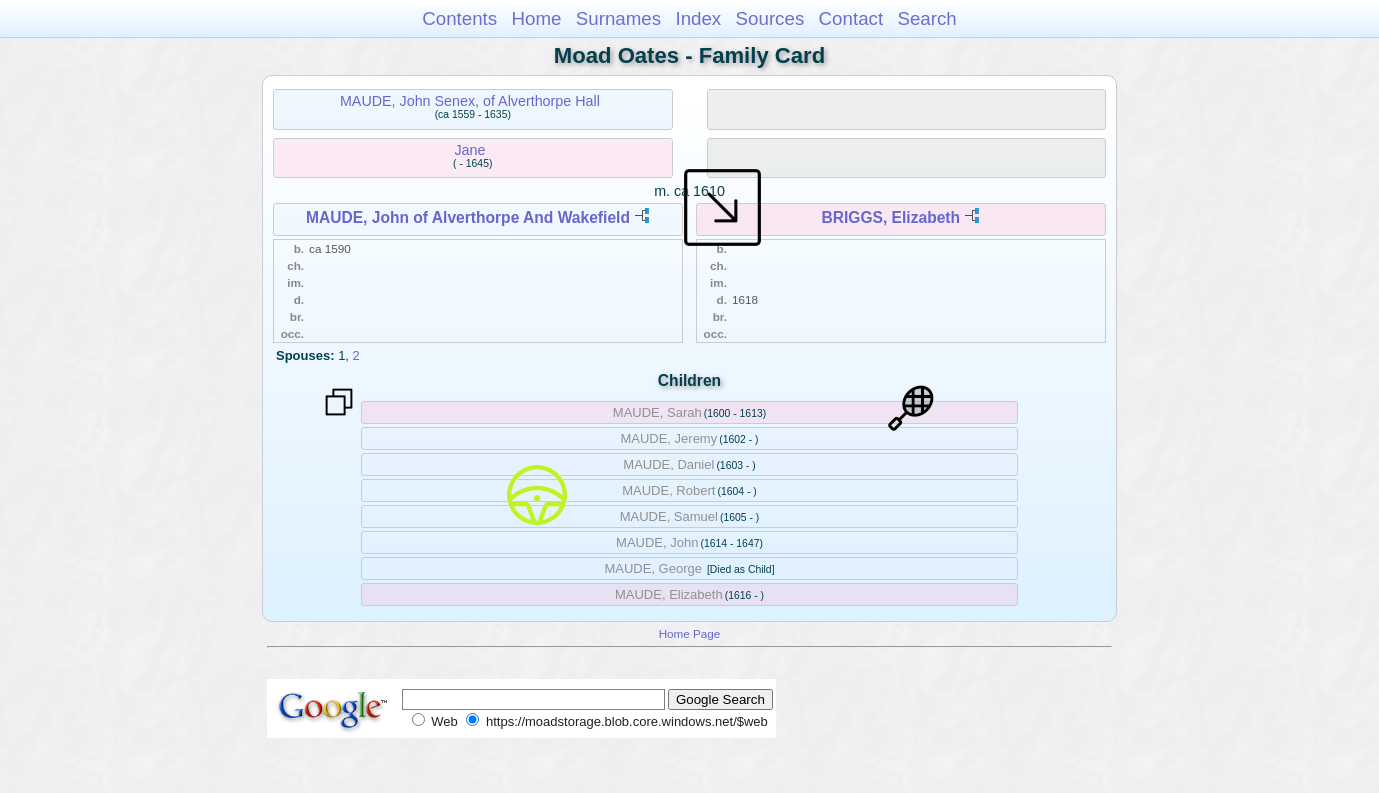 The width and height of the screenshot is (1379, 793). Describe the element at coordinates (339, 402) in the screenshot. I see `copy to clipboard` at that location.